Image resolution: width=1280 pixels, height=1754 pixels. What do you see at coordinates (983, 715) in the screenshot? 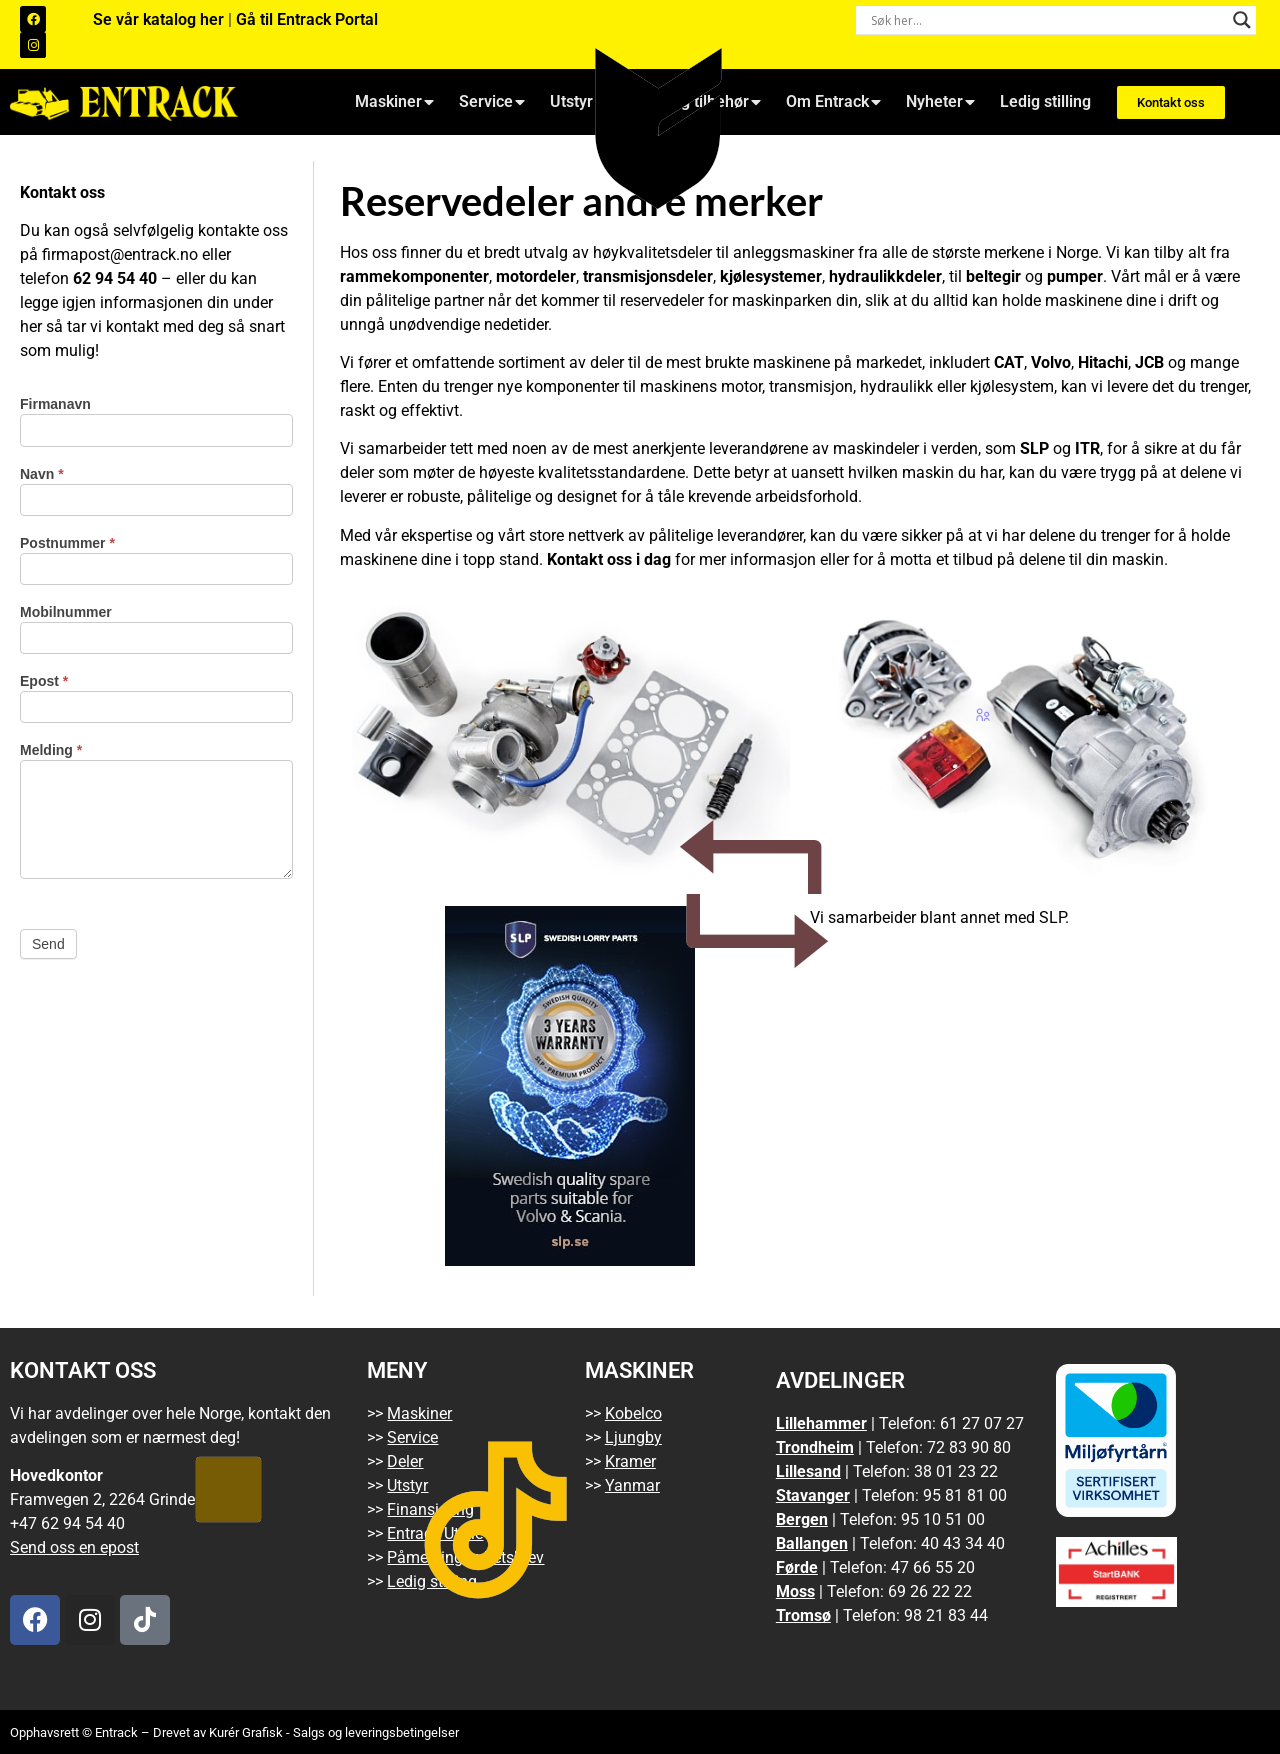
I see `view family or parent account settings` at bounding box center [983, 715].